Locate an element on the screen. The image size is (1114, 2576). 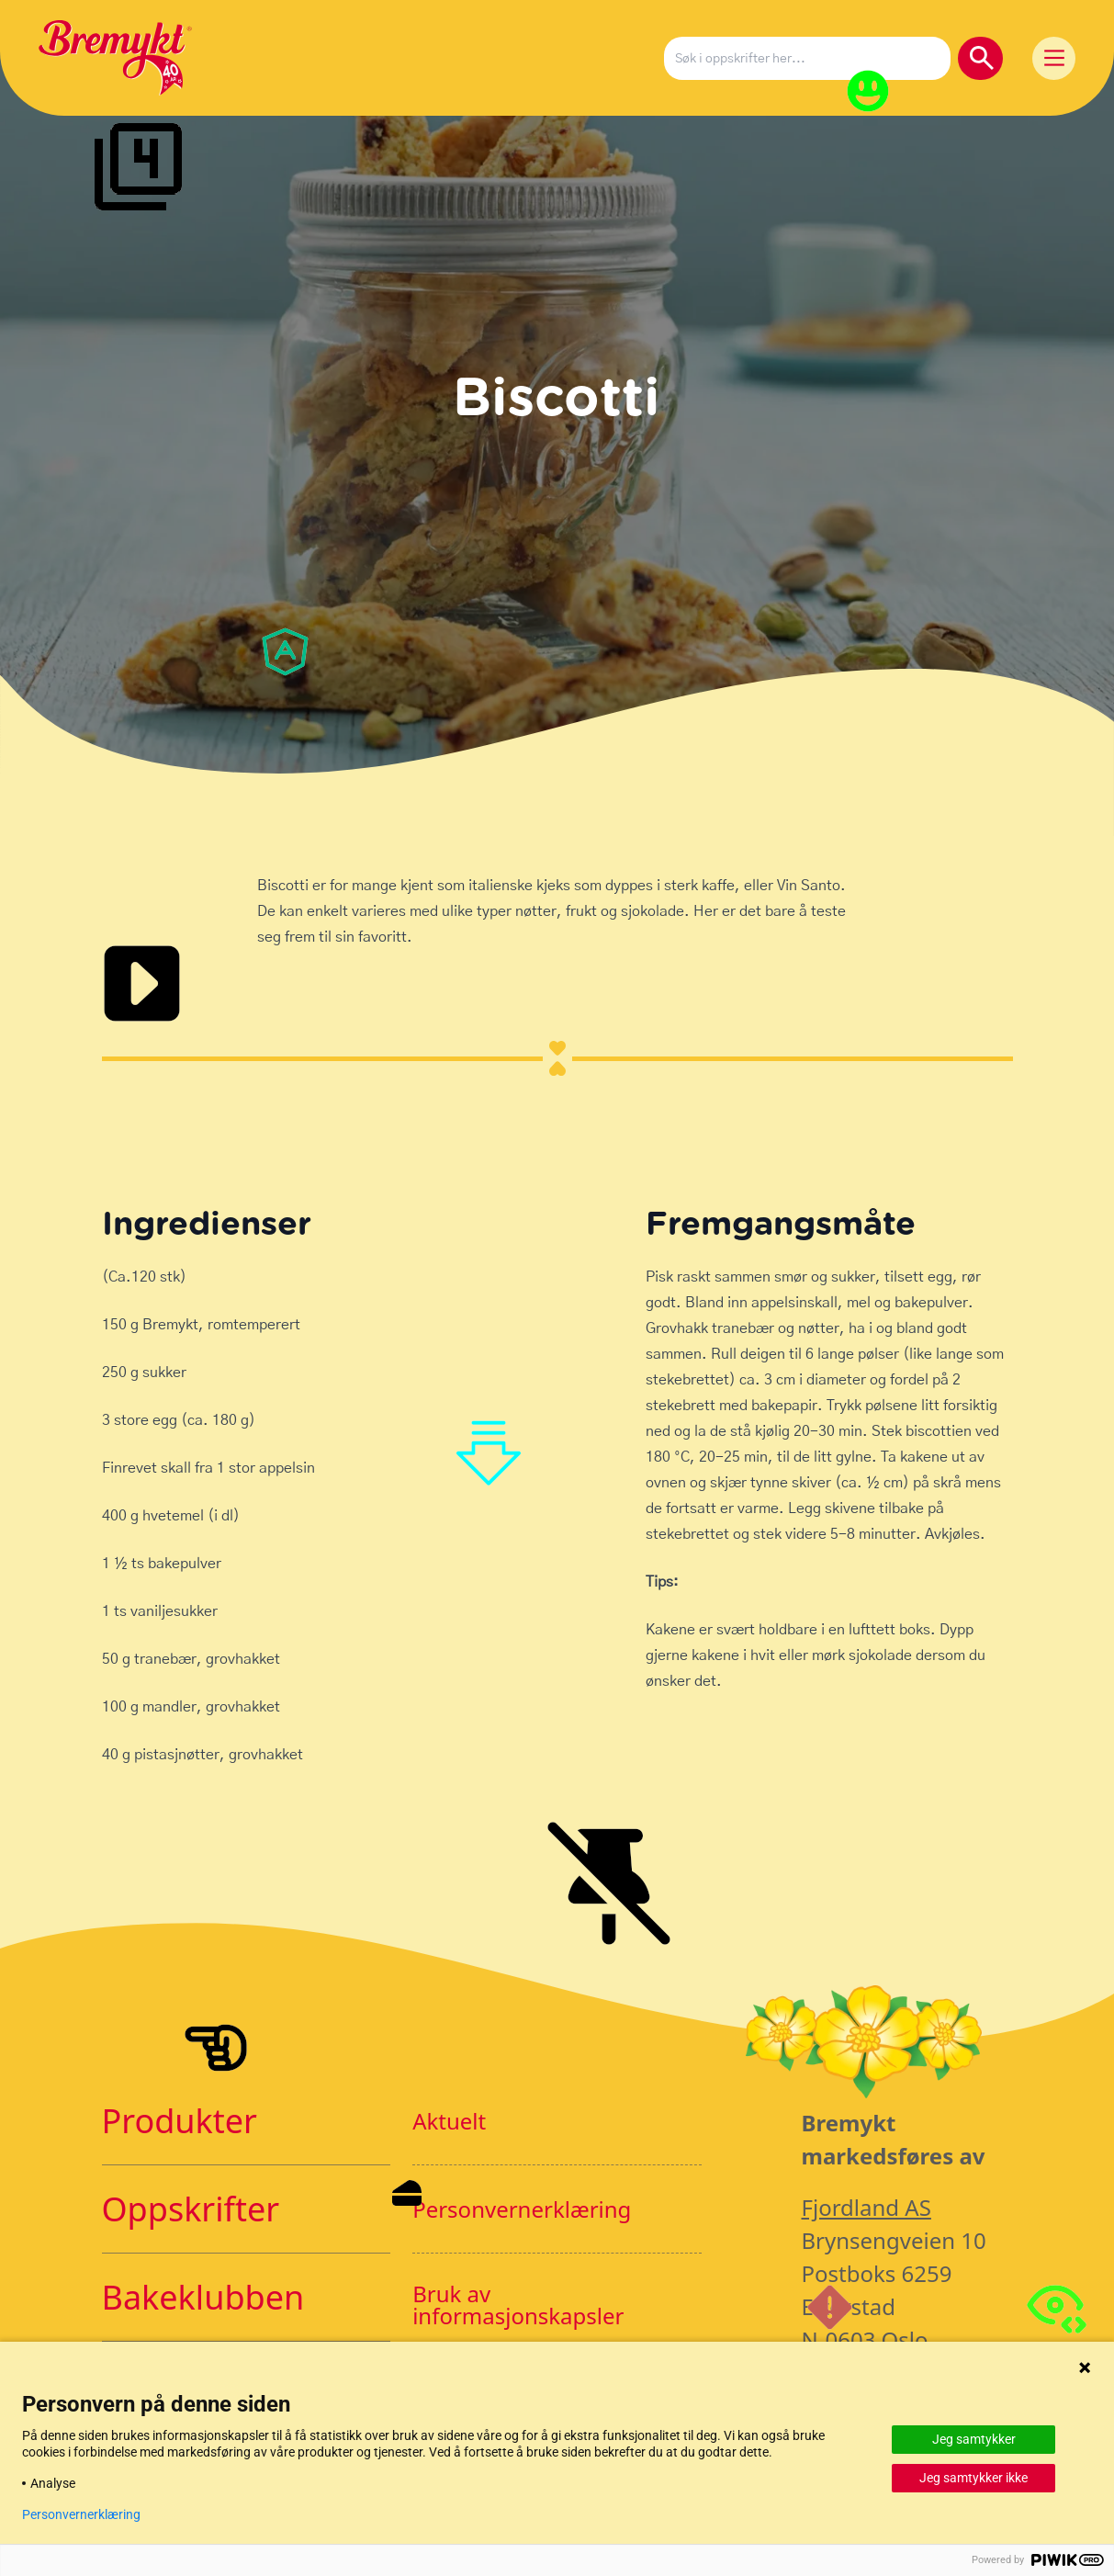
navigate to the previous item or screen is located at coordinates (216, 2048).